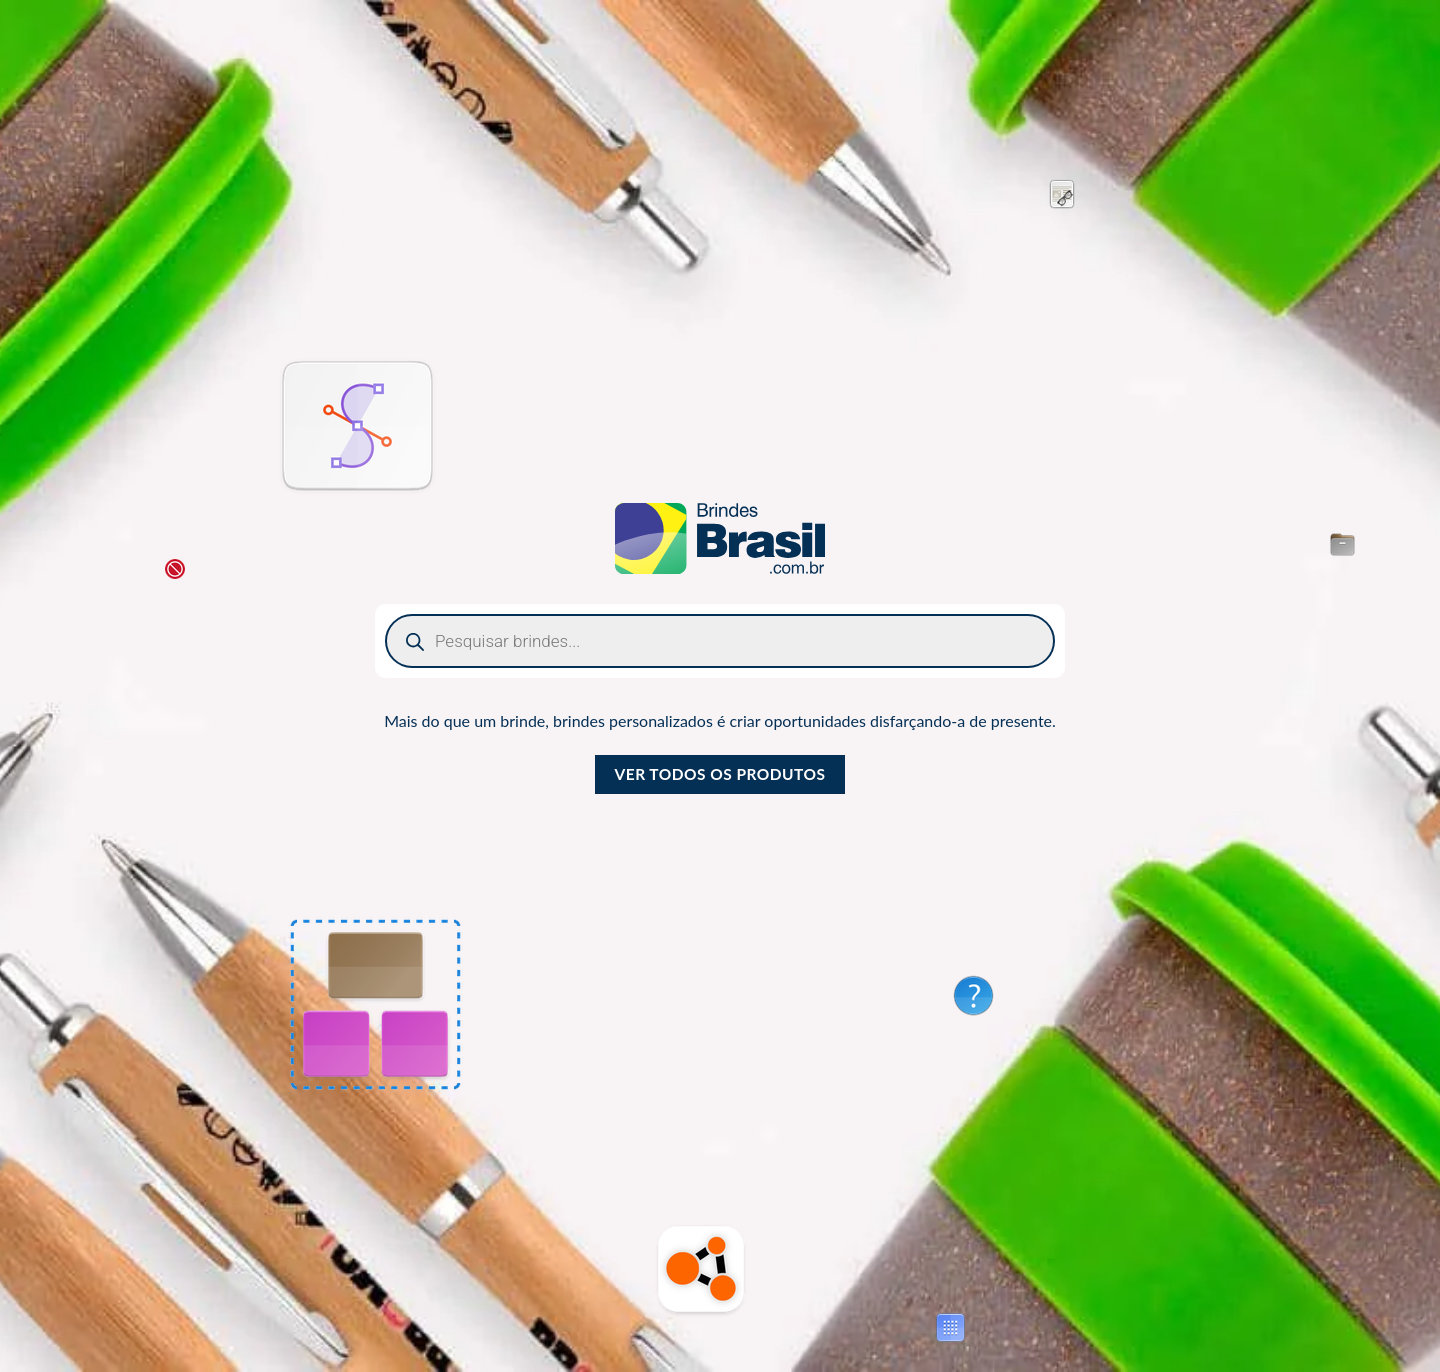 The width and height of the screenshot is (1440, 1372). I want to click on delete or remove selected item, so click(175, 569).